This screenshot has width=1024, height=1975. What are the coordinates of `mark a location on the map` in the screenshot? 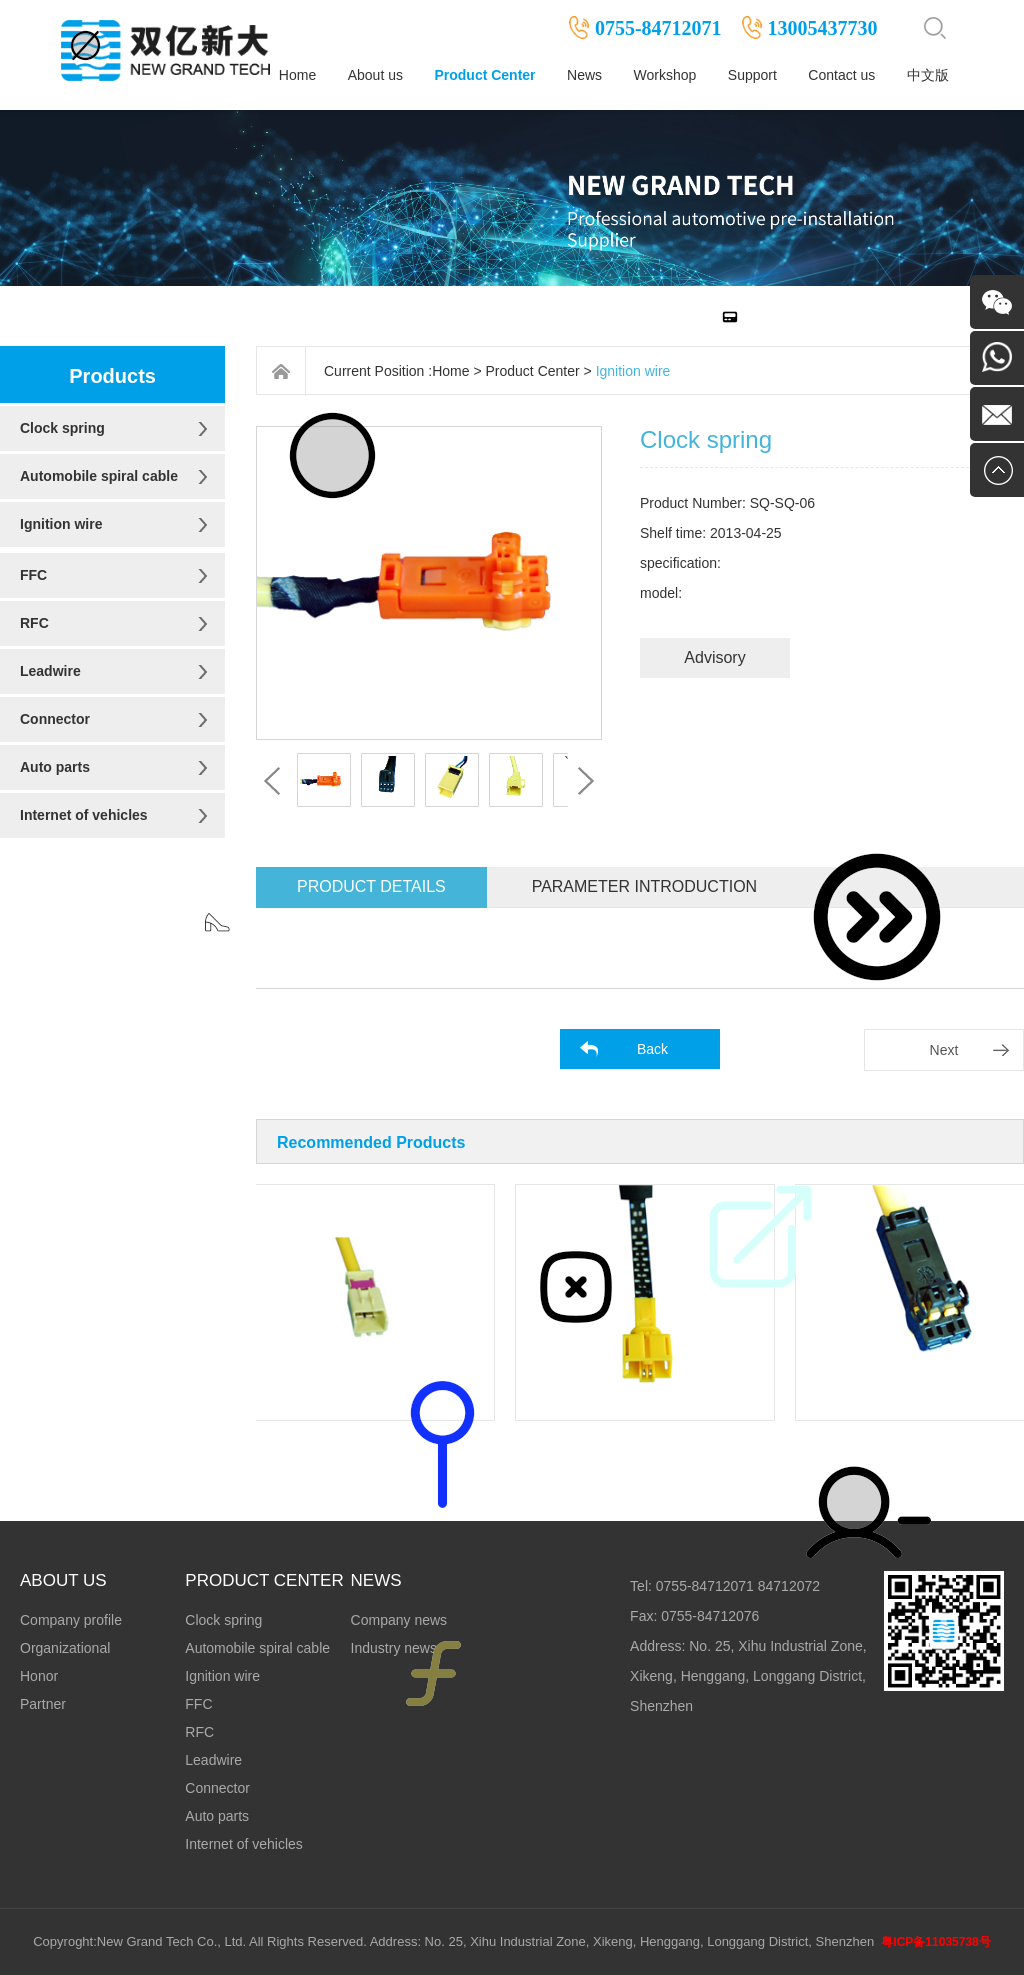 It's located at (442, 1444).